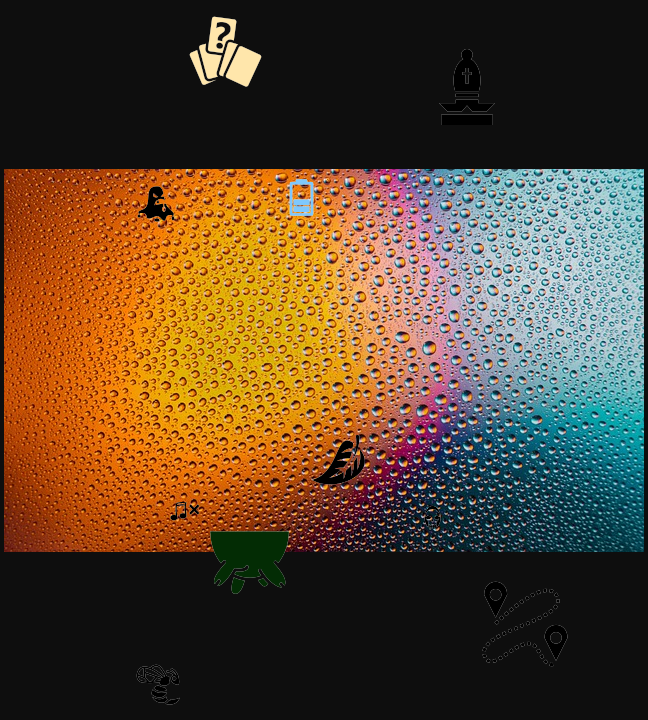  Describe the element at coordinates (158, 684) in the screenshot. I see `indicates a wasp or bee enemy type` at that location.